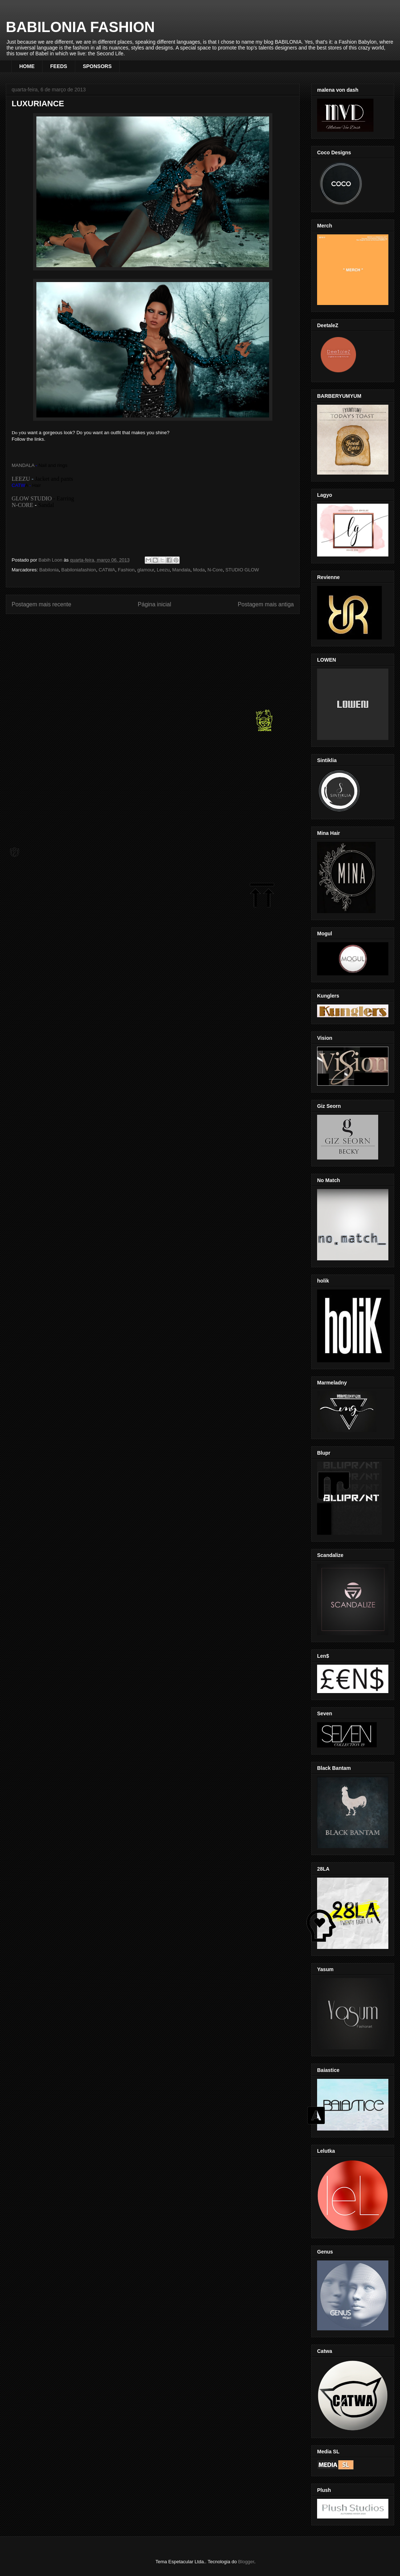 The image size is (400, 2576). I want to click on switch input method or keyboard language, so click(316, 2115).